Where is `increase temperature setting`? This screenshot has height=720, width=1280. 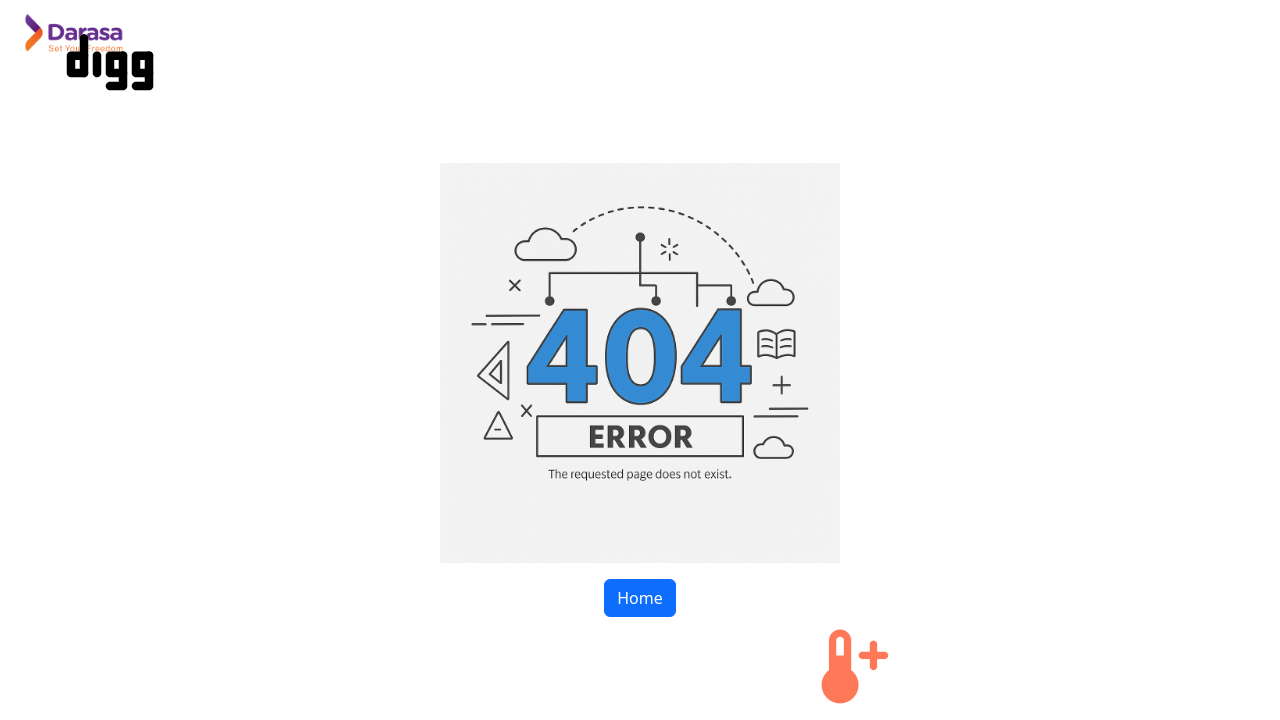
increase temperature setting is located at coordinates (847, 666).